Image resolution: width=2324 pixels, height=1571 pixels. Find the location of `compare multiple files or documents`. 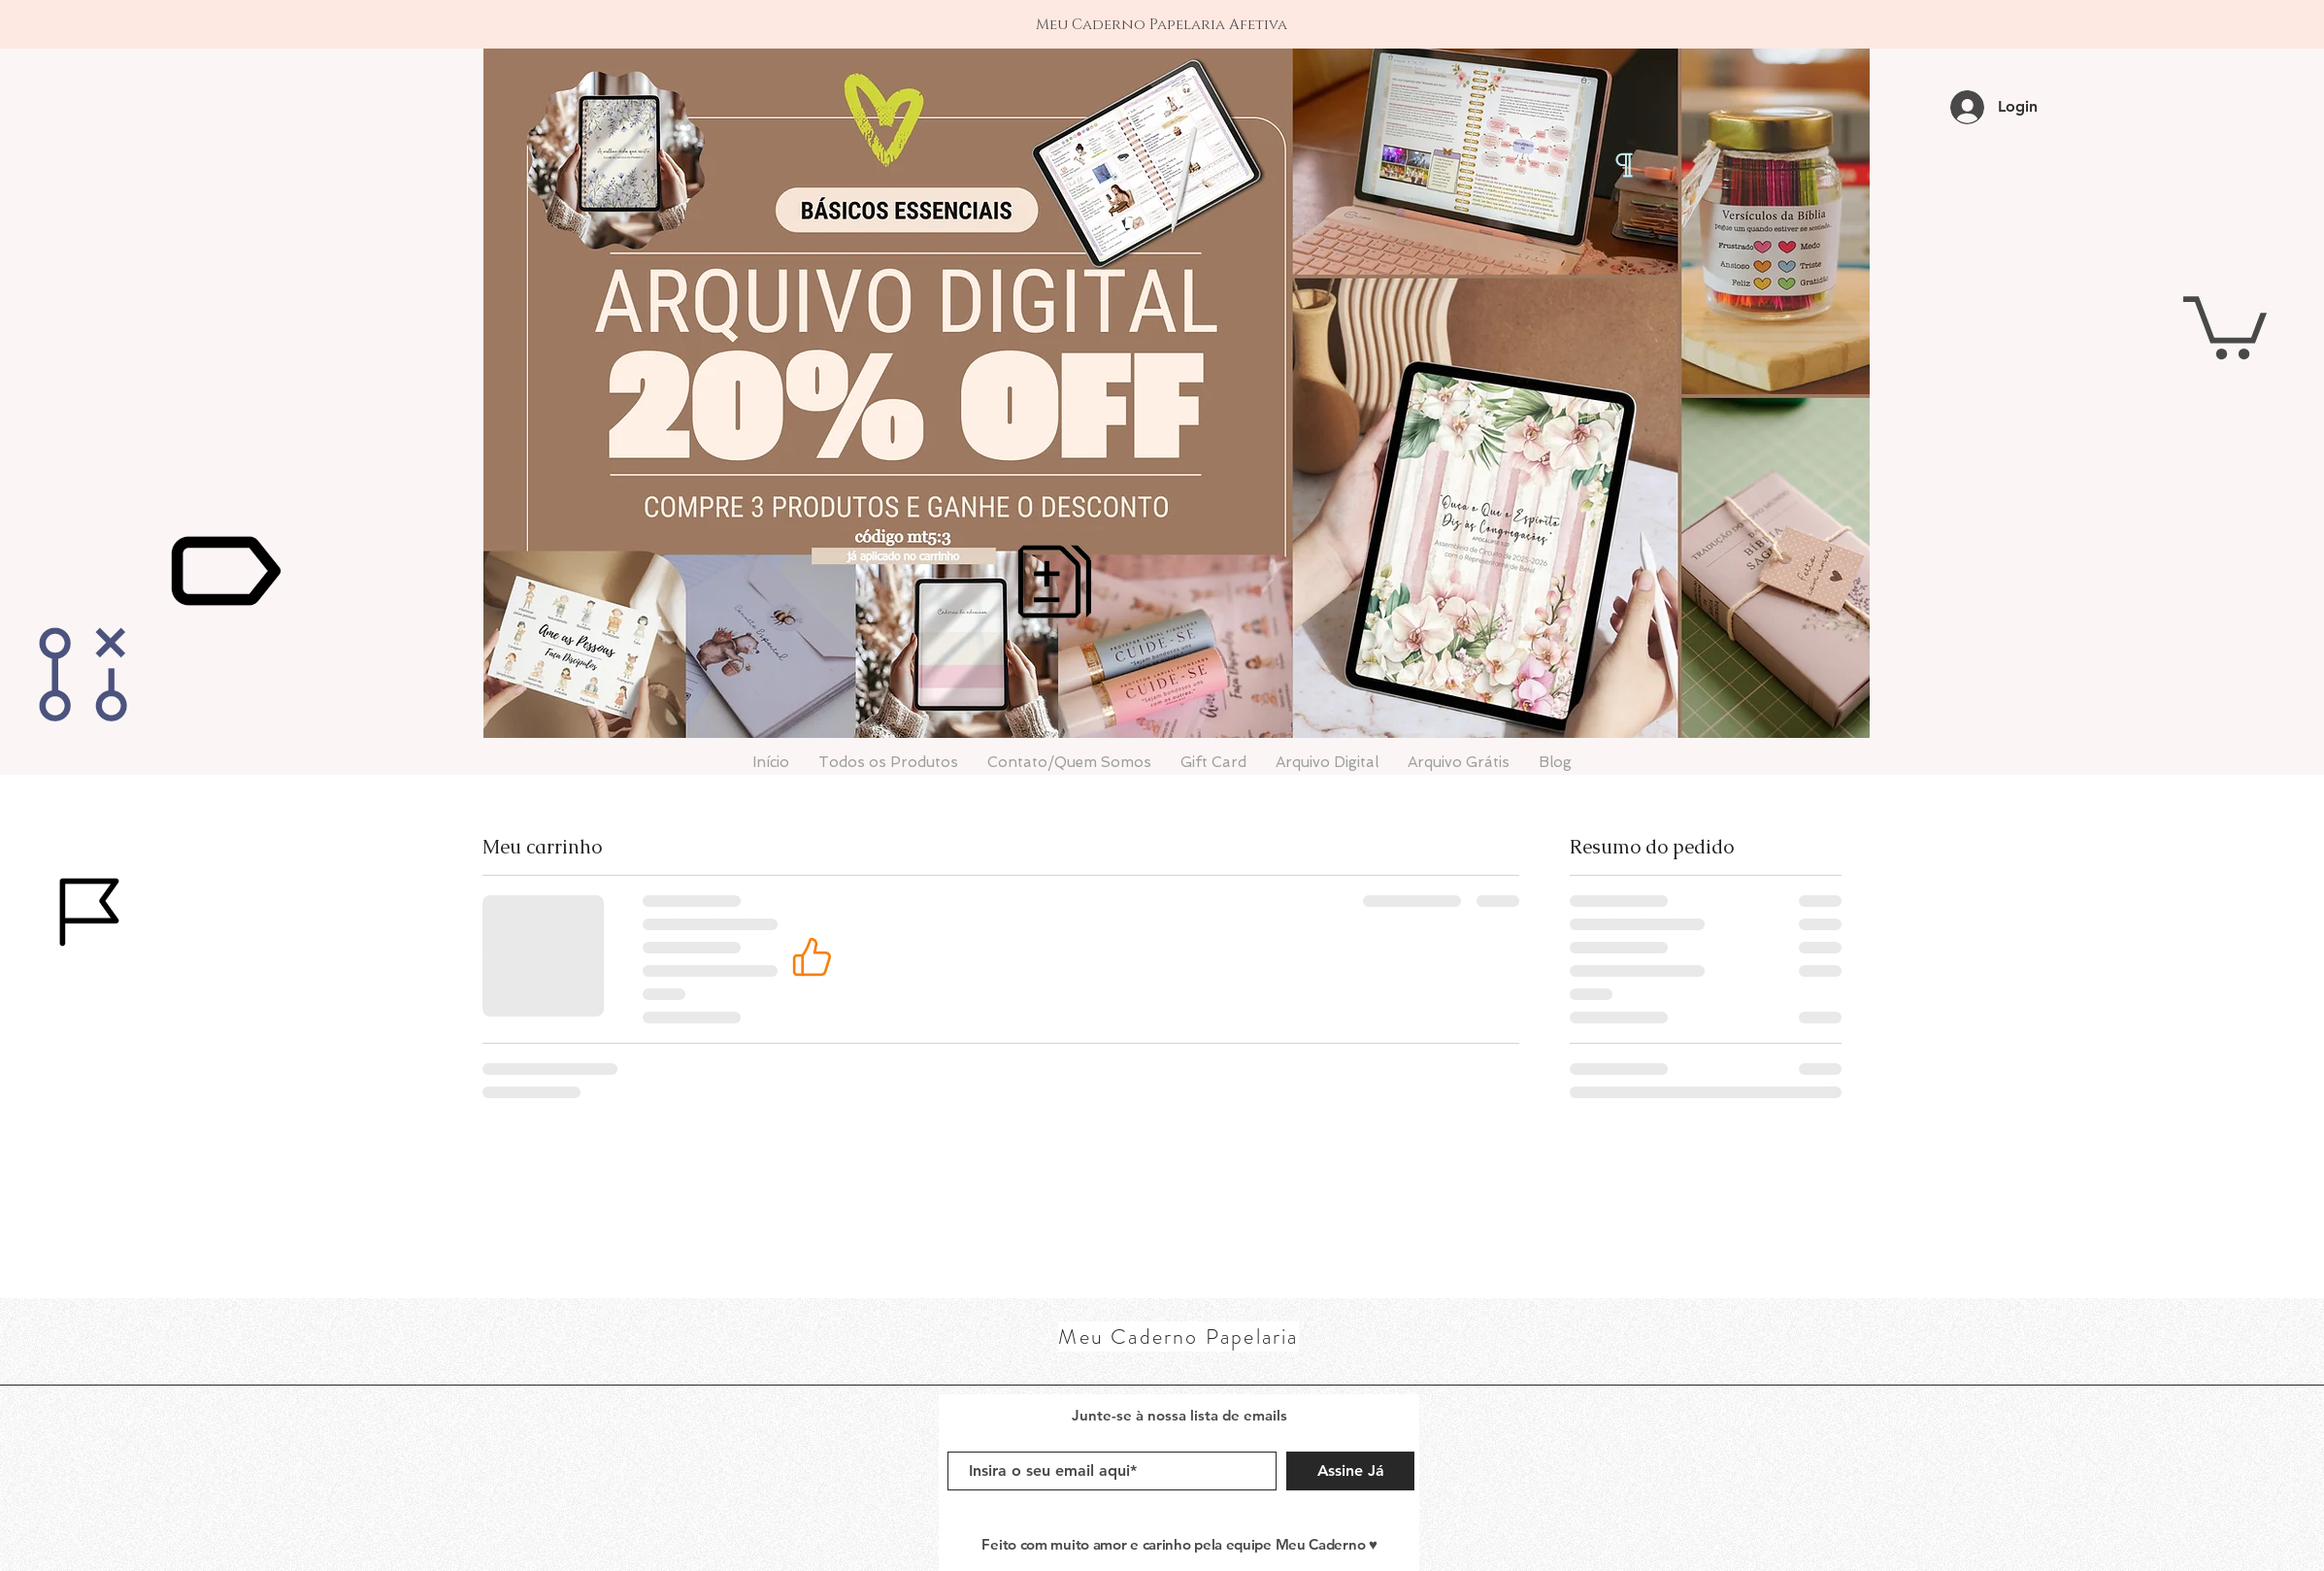

compare multiple files or documents is located at coordinates (1049, 582).